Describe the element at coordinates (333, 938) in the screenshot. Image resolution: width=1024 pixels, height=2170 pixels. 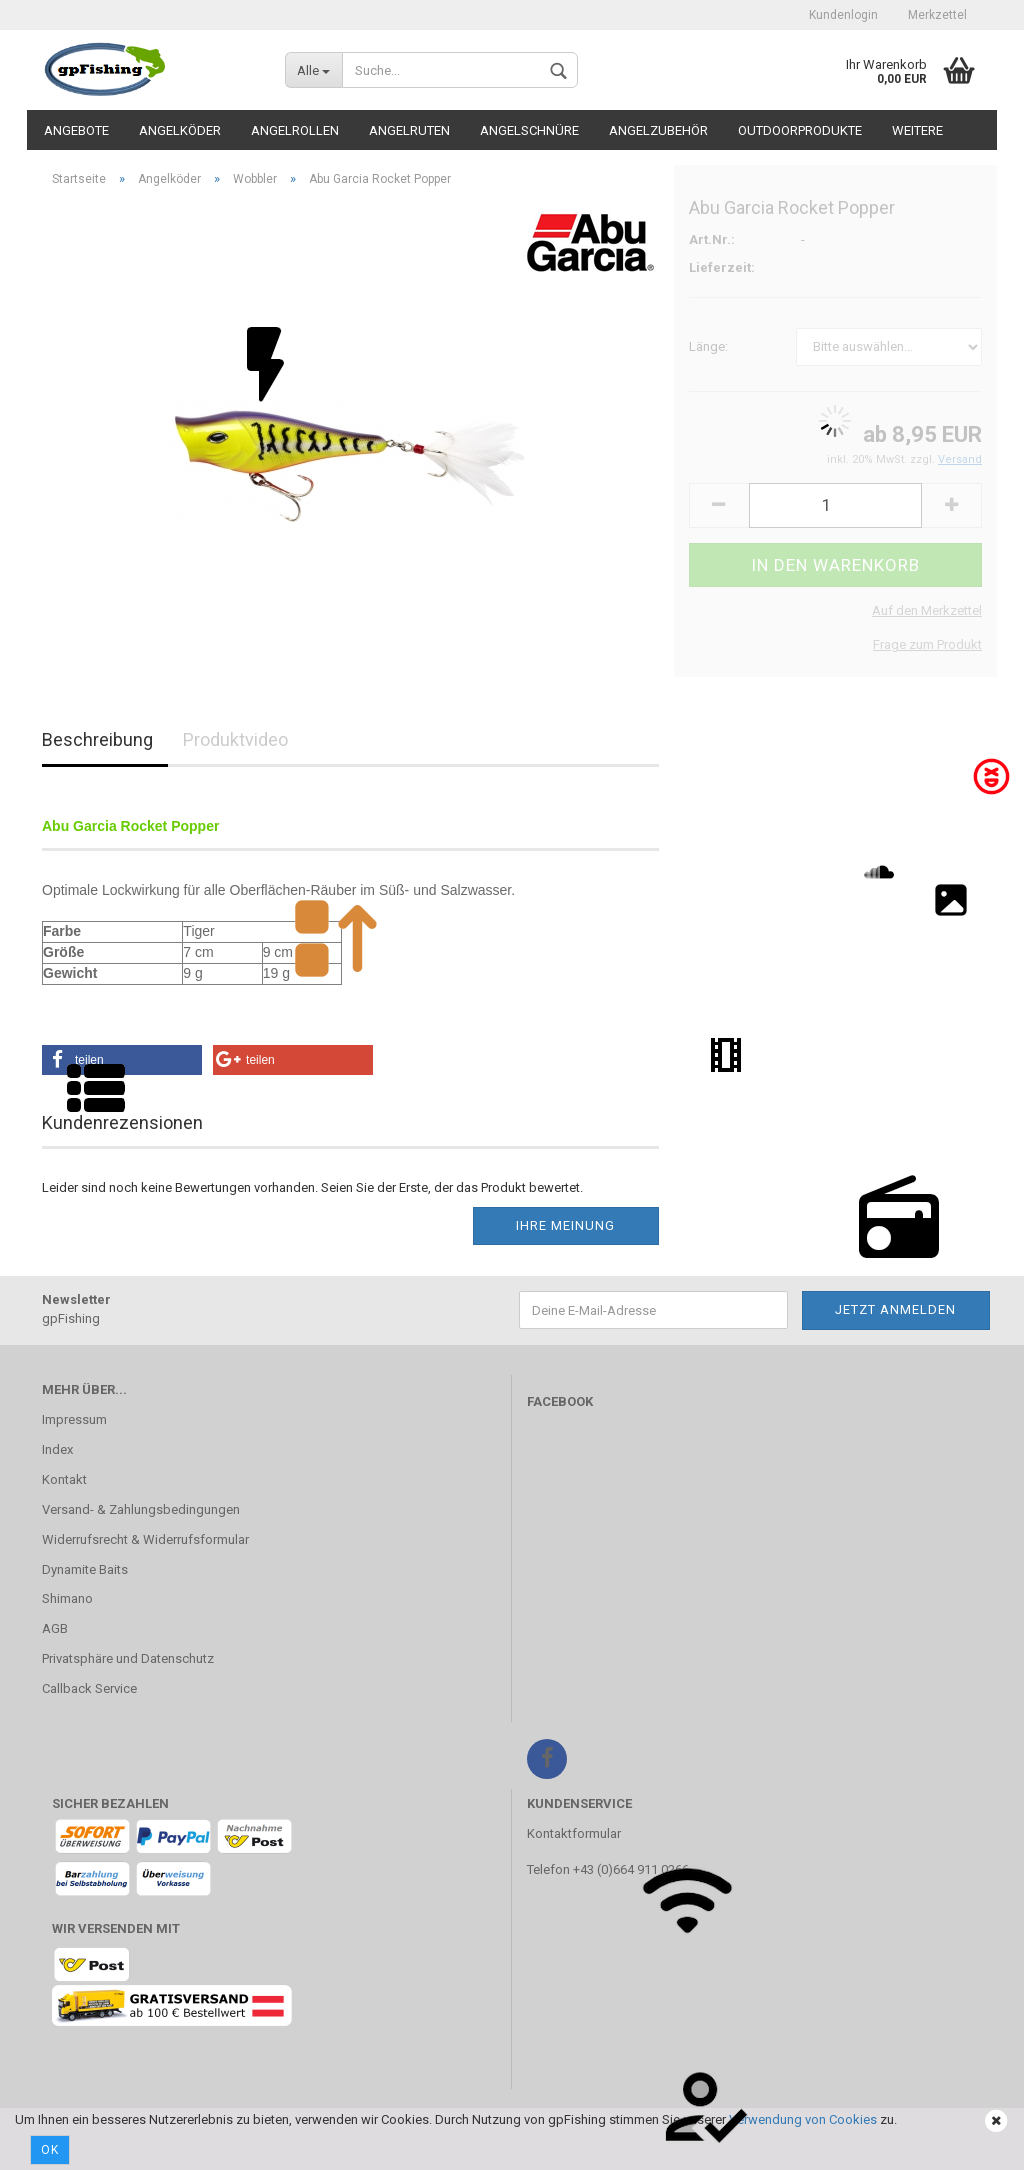
I see `sort items in ascending order` at that location.